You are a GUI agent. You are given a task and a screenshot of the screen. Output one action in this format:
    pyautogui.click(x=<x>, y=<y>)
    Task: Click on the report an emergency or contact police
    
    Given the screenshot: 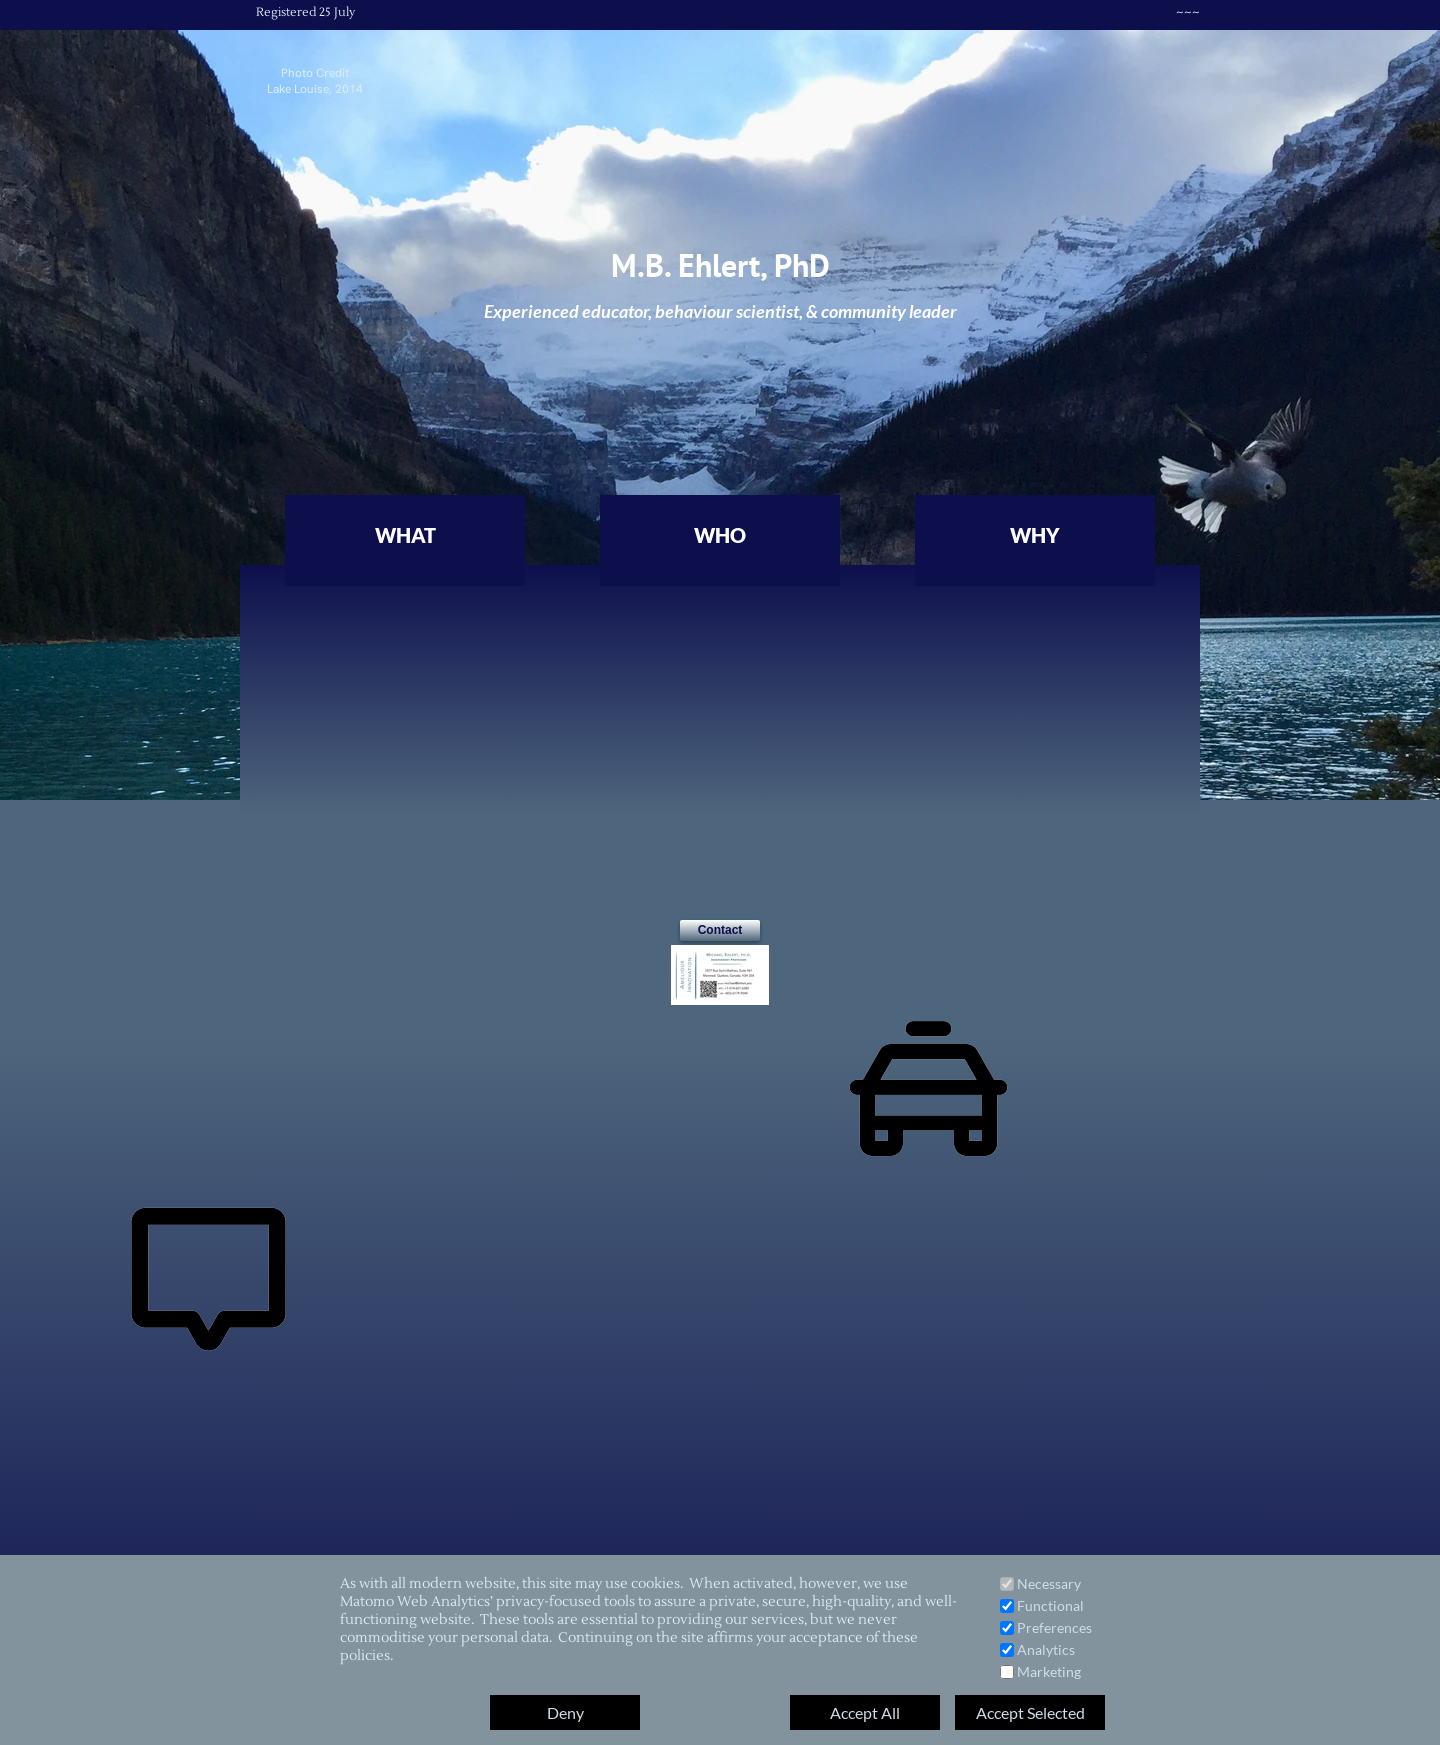 What is the action you would take?
    pyautogui.click(x=928, y=1097)
    